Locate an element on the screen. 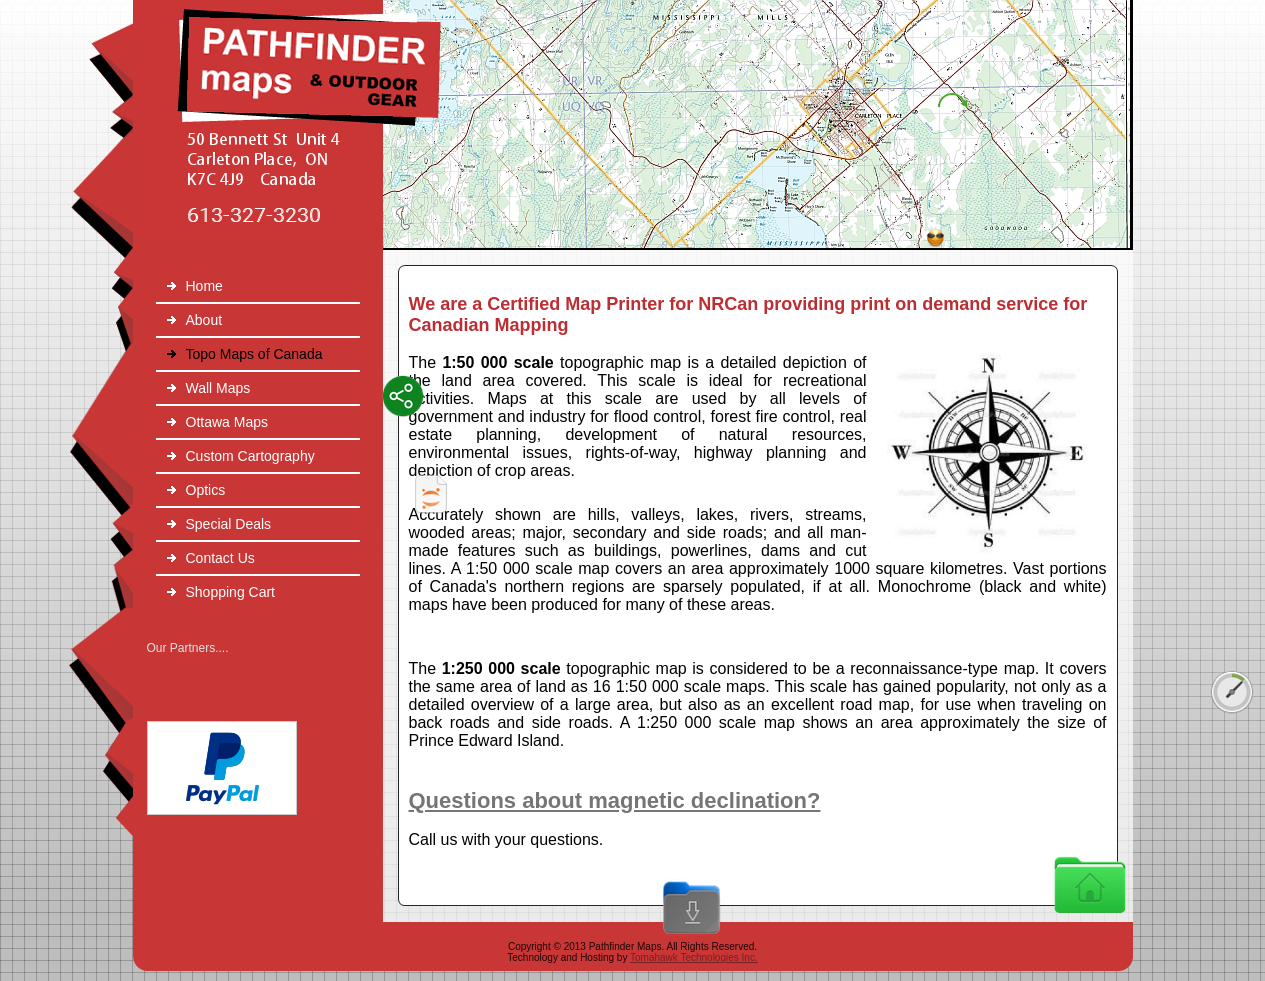 The width and height of the screenshot is (1265, 981). redo the last undone action is located at coordinates (952, 100).